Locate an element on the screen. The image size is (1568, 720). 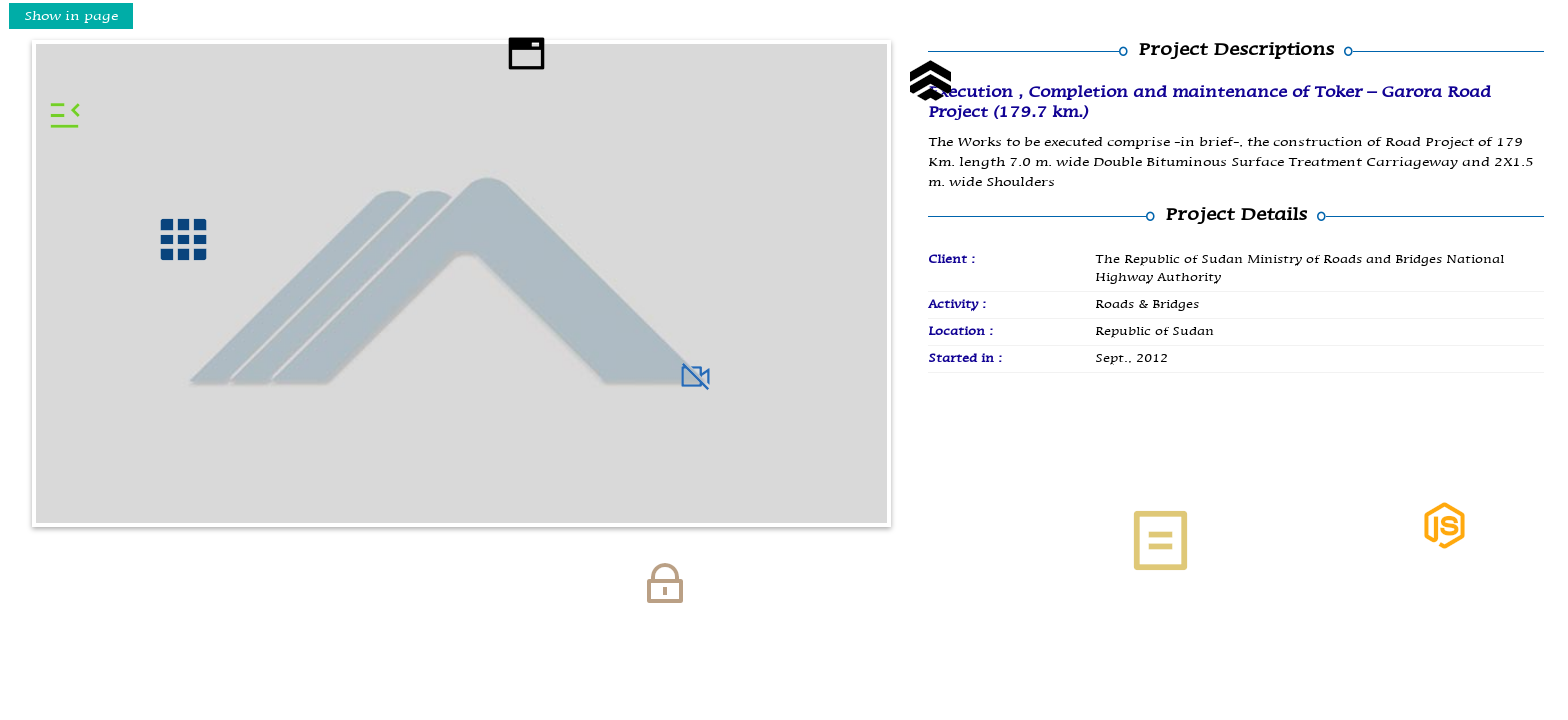
Node.js runtime environment logo is located at coordinates (1444, 525).